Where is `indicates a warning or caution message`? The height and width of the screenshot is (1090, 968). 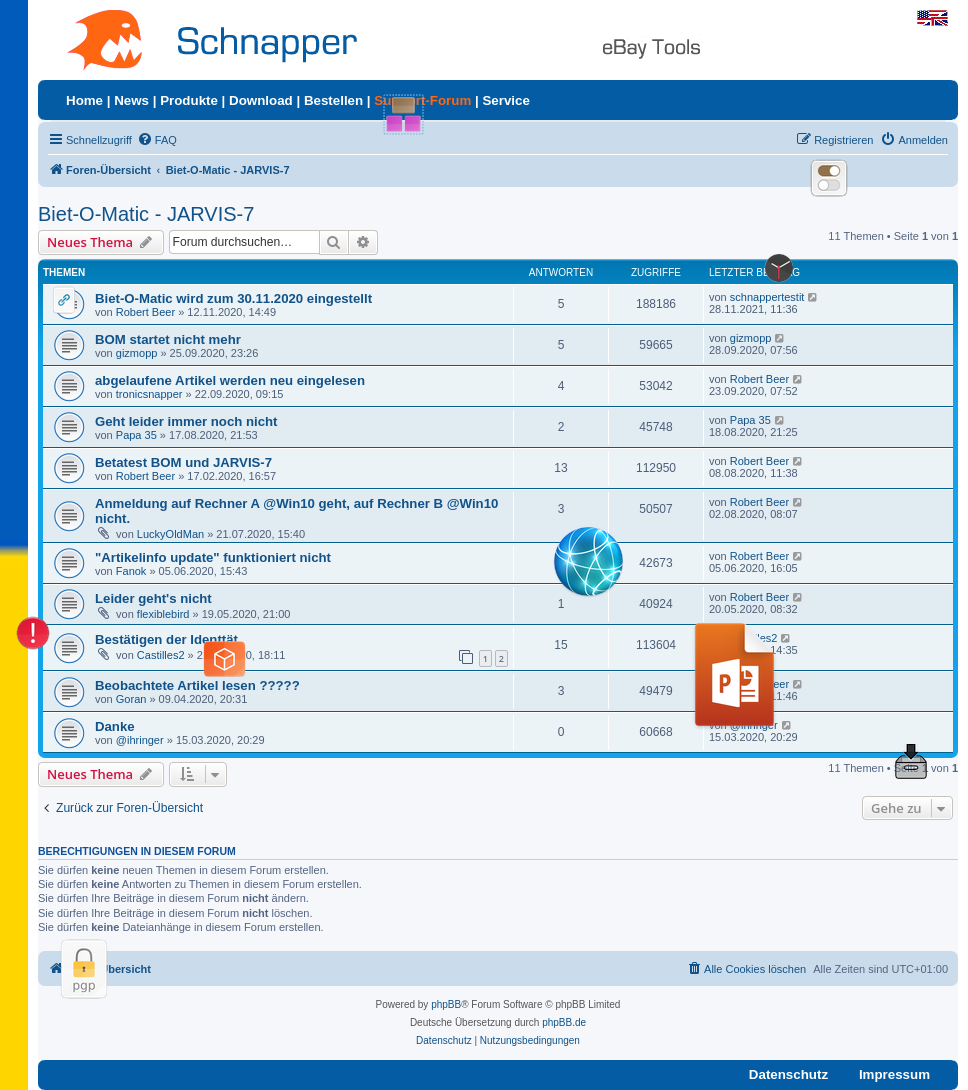
indicates a warning or caution message is located at coordinates (33, 633).